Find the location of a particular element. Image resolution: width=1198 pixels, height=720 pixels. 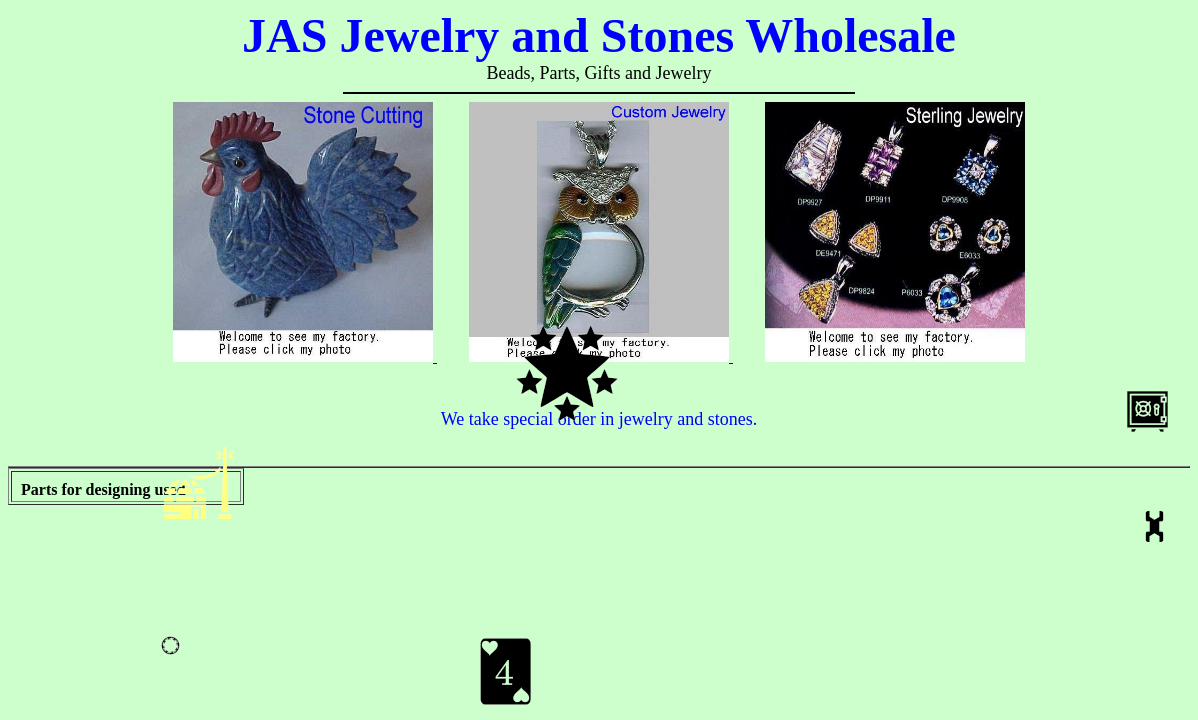

select chakram as your weapon is located at coordinates (170, 645).